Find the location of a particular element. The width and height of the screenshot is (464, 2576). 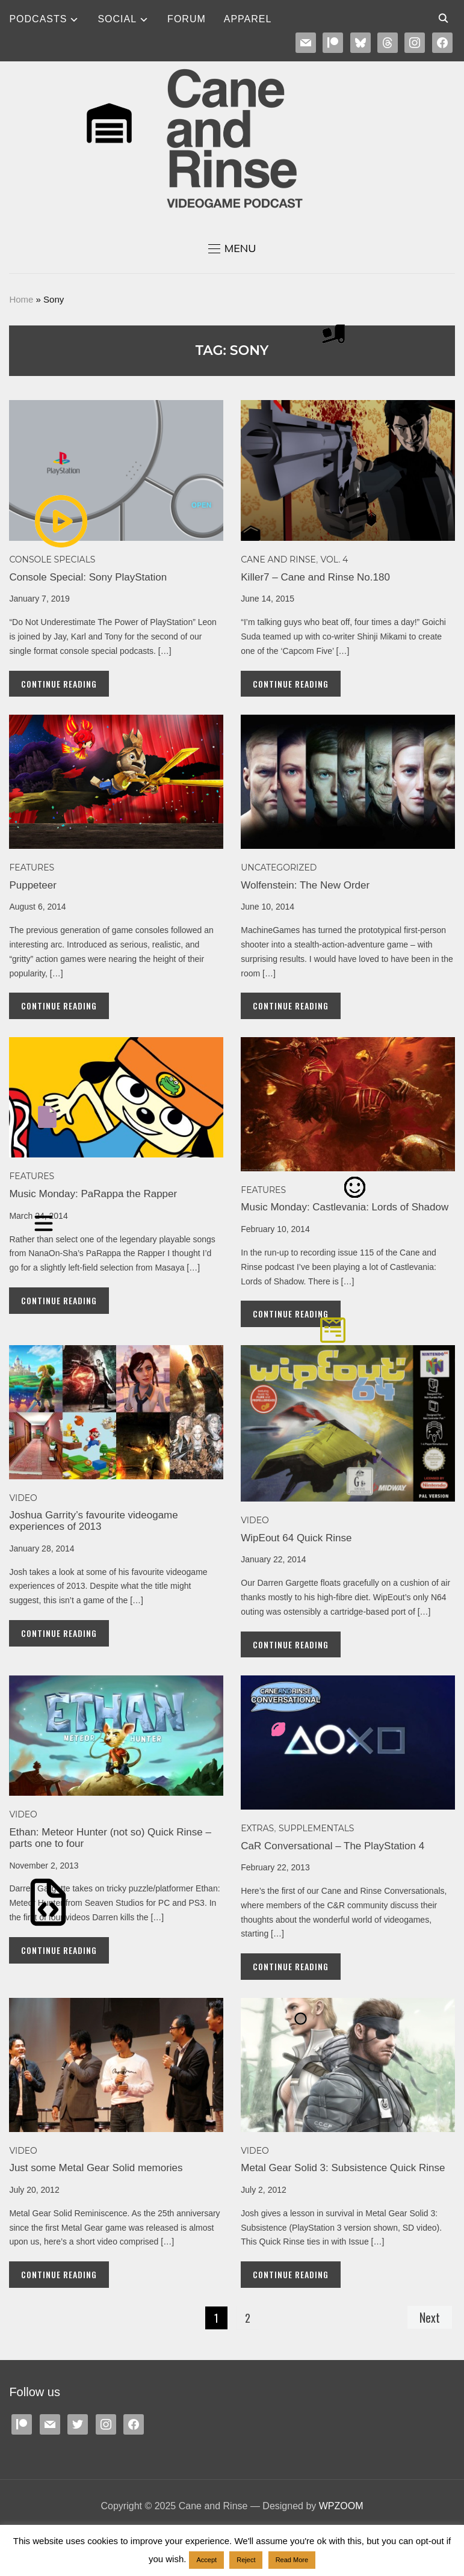

indicates recording is available or ready is located at coordinates (300, 2018).